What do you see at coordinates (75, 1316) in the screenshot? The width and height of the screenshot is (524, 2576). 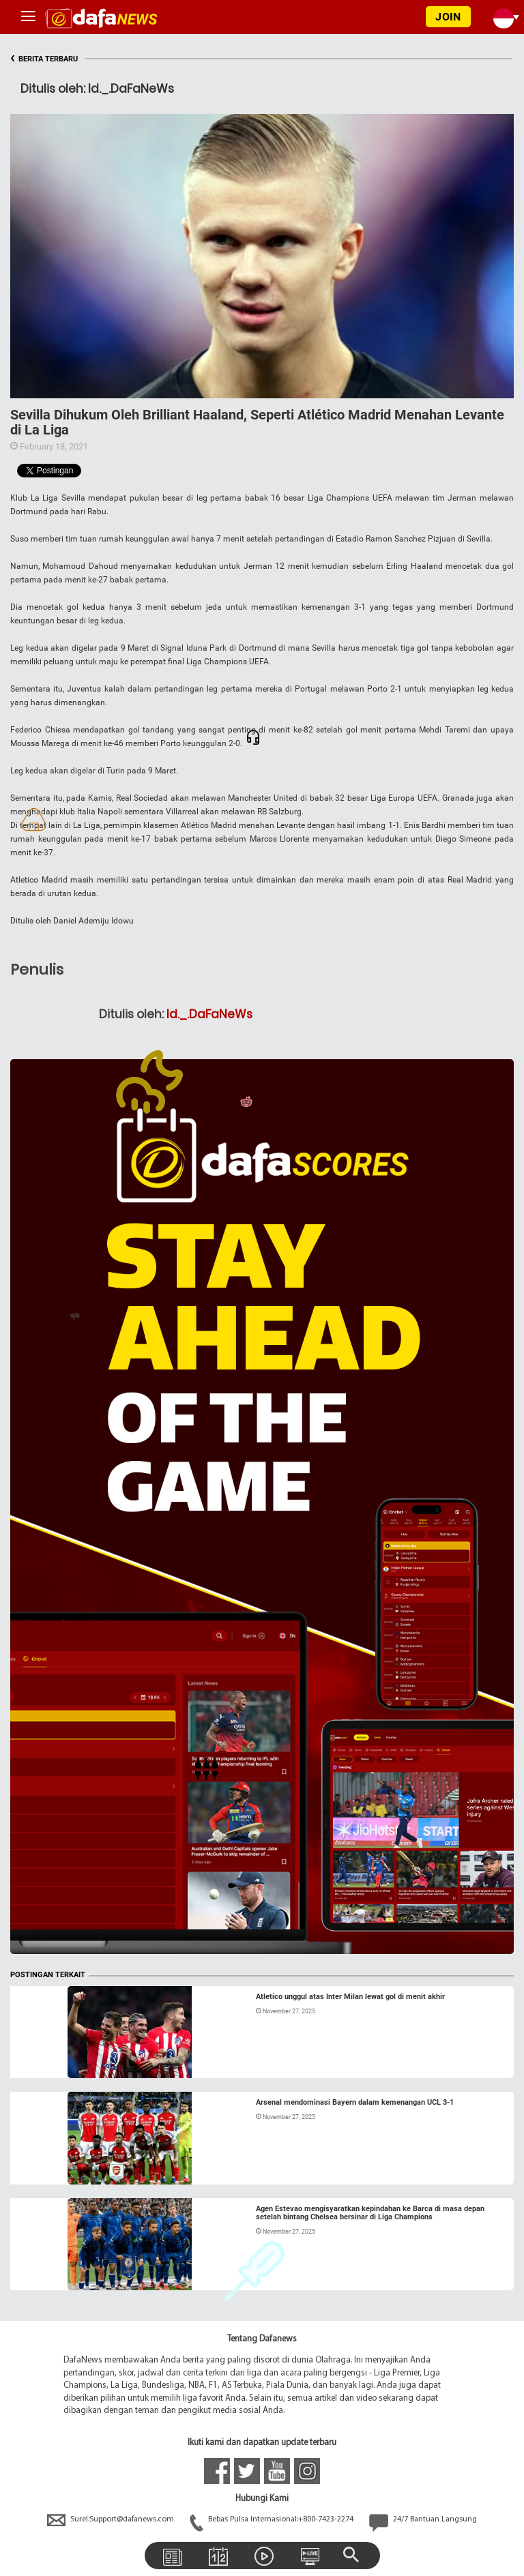 I see `view or edit source code` at bounding box center [75, 1316].